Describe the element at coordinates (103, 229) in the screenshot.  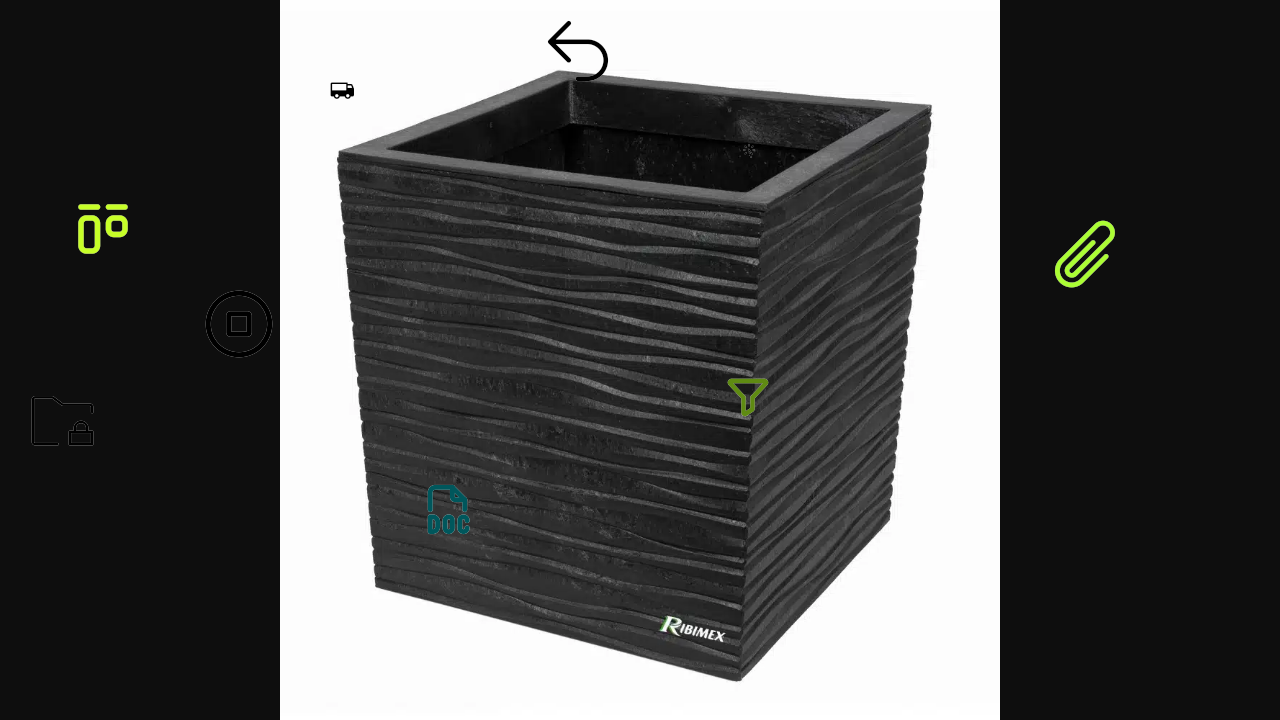
I see `switch to kanban board view` at that location.